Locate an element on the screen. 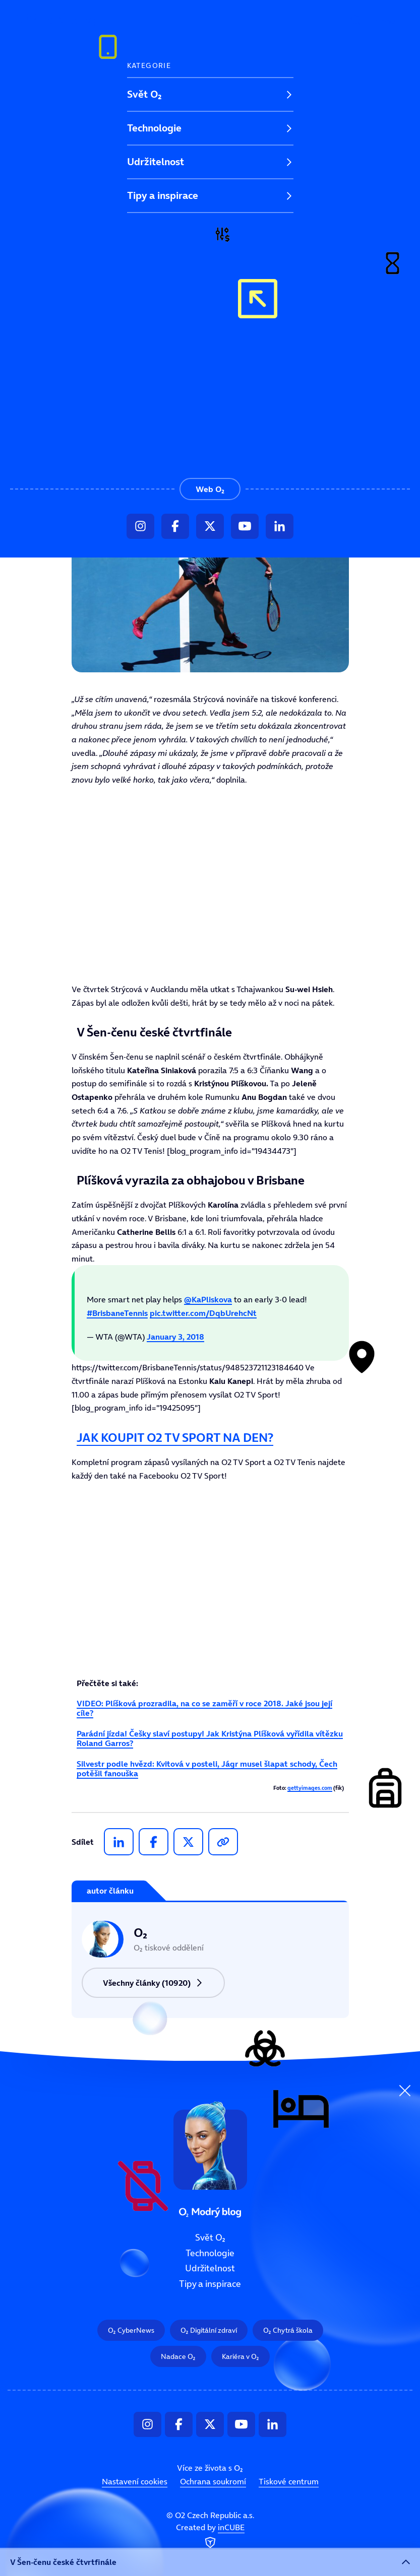 This screenshot has height=2576, width=420. smartwatch disconnected or unavailable is located at coordinates (143, 2186).